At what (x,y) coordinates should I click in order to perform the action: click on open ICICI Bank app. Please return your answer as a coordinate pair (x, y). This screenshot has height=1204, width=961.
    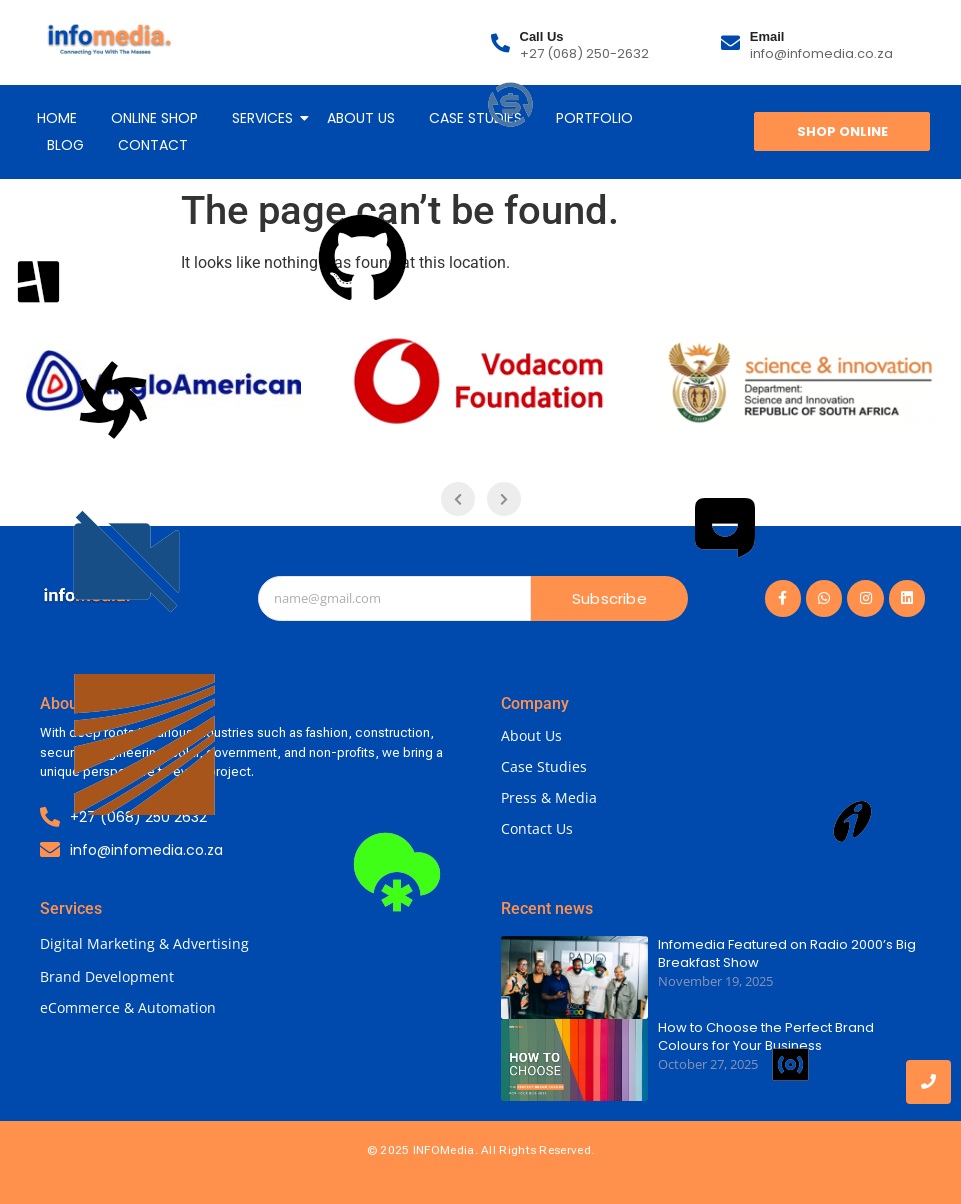
    Looking at the image, I should click on (852, 821).